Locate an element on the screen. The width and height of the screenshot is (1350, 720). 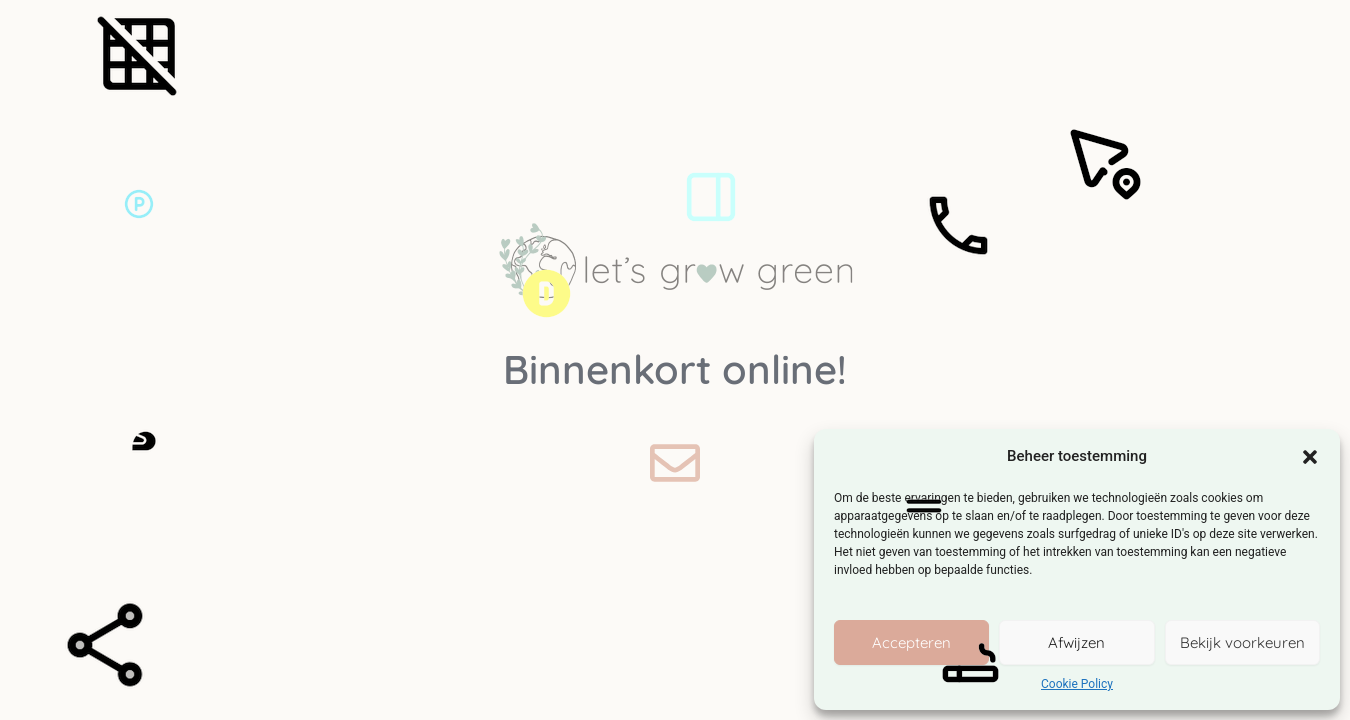
toggle right sidebar panel is located at coordinates (711, 197).